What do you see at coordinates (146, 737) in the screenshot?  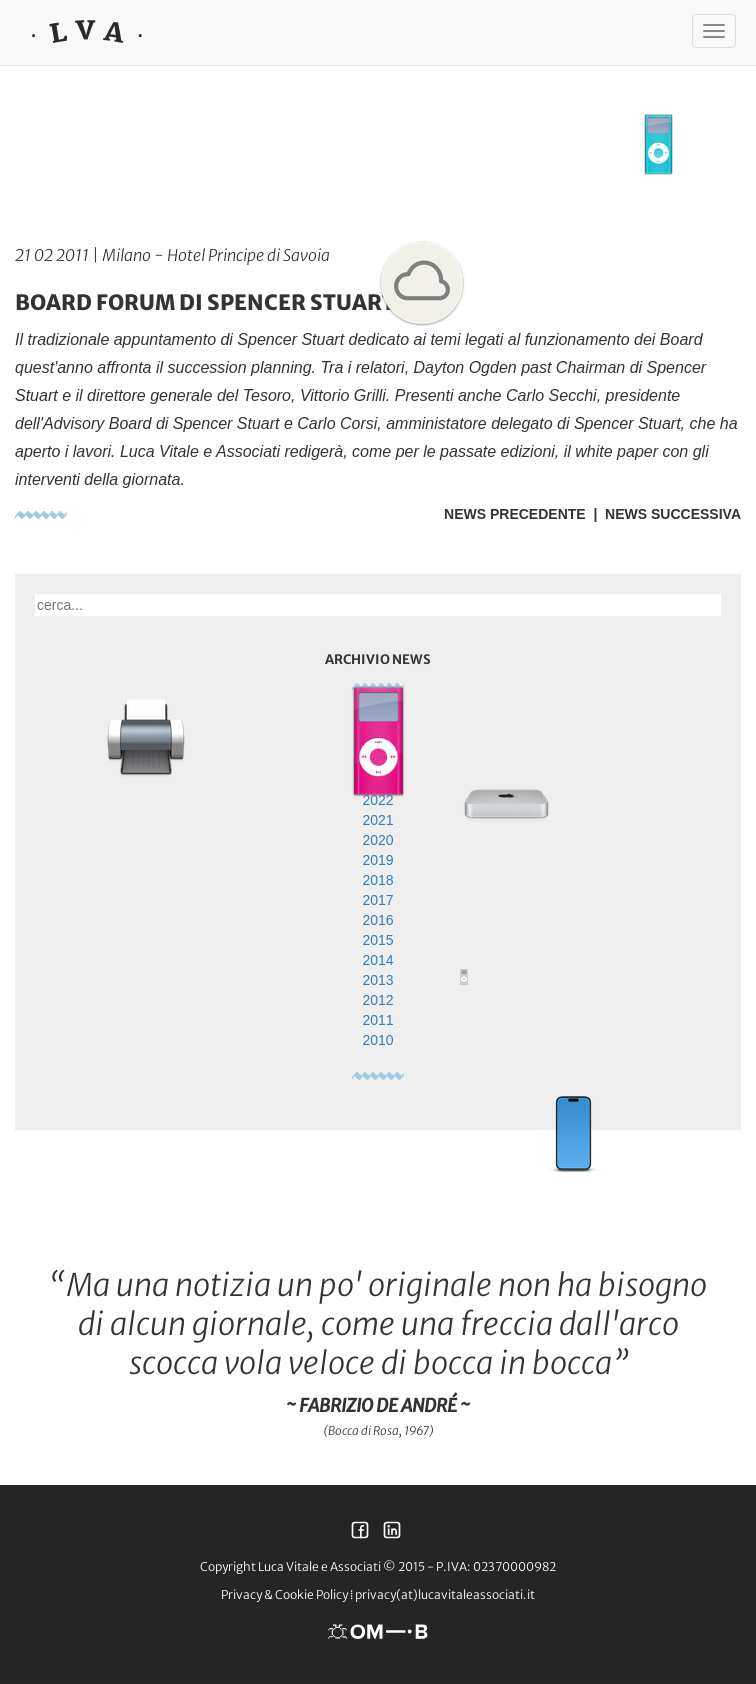 I see `access print and scan preferences` at bounding box center [146, 737].